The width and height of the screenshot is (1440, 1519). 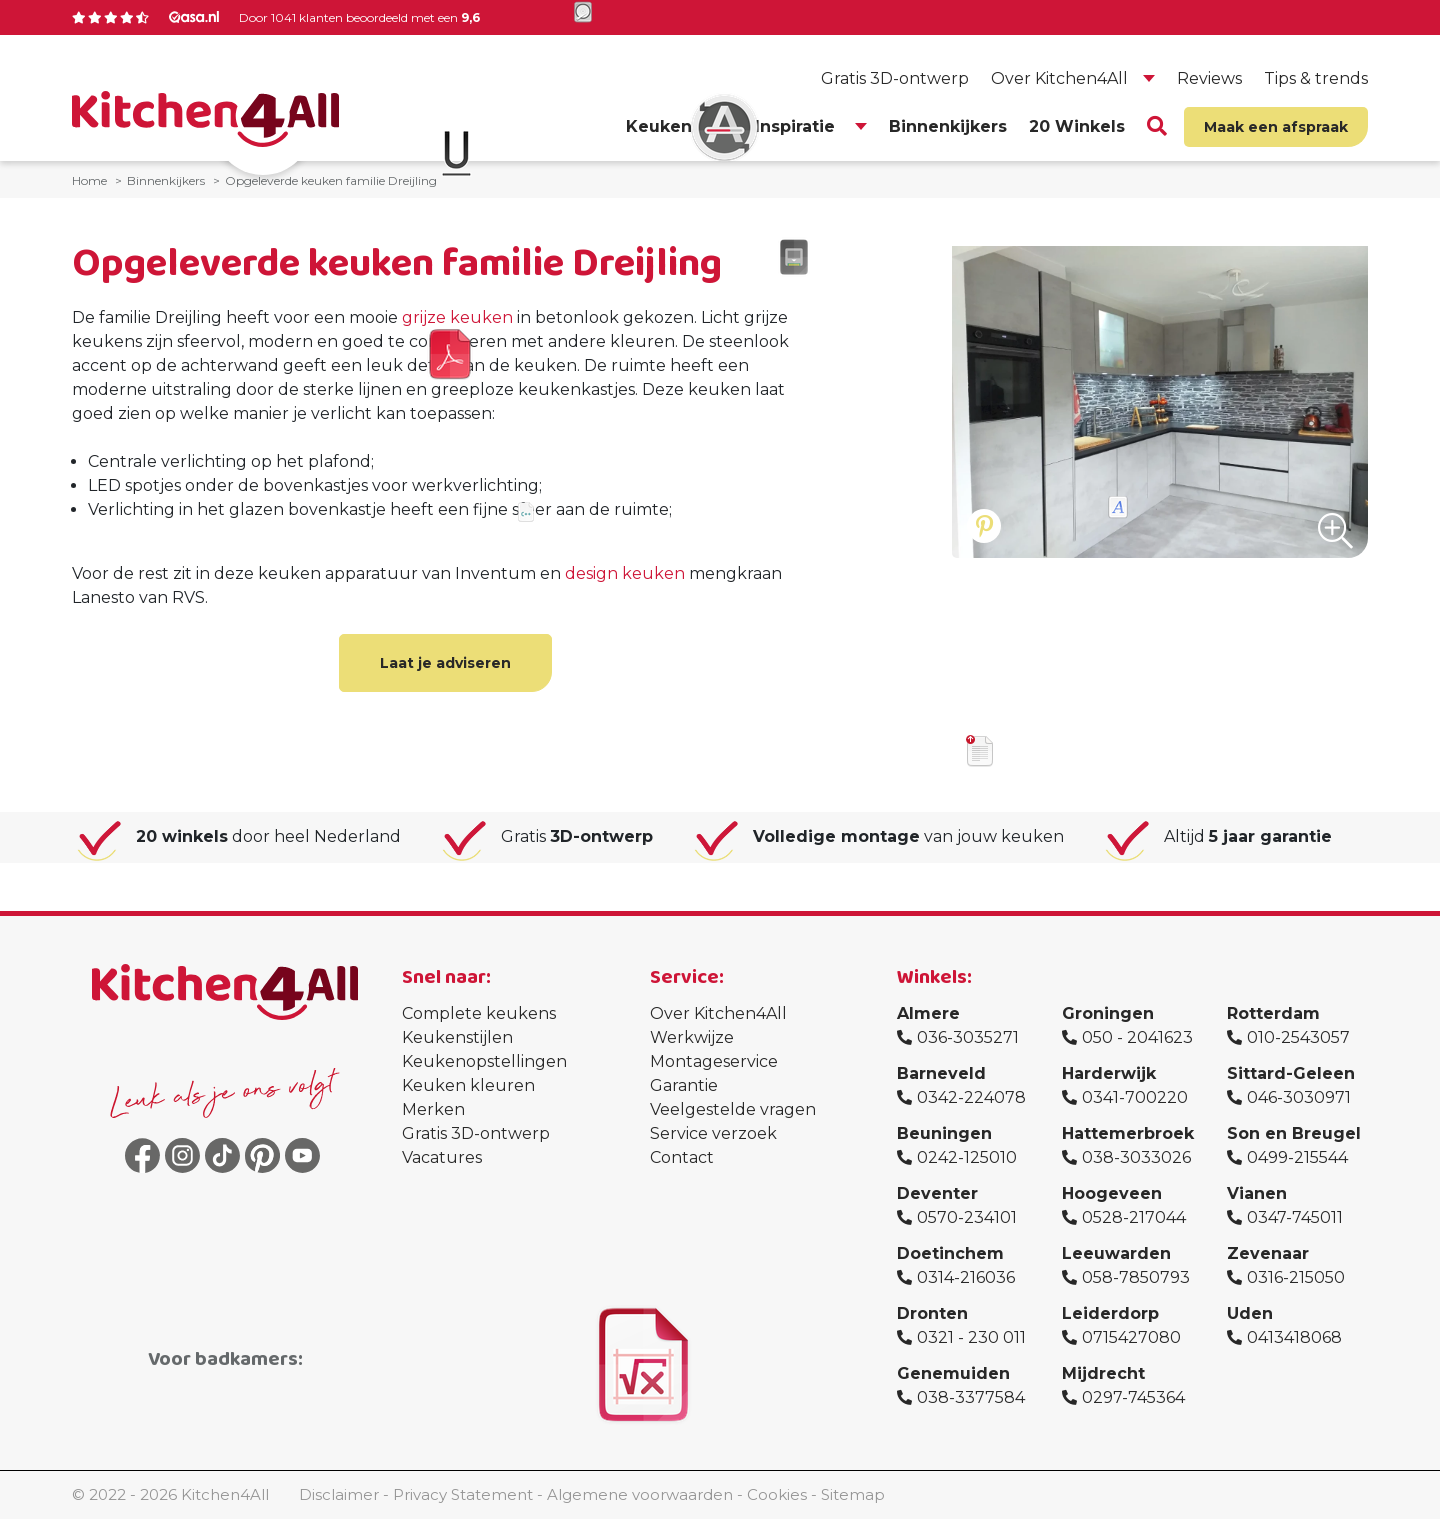 I want to click on open a PDF document, so click(x=450, y=354).